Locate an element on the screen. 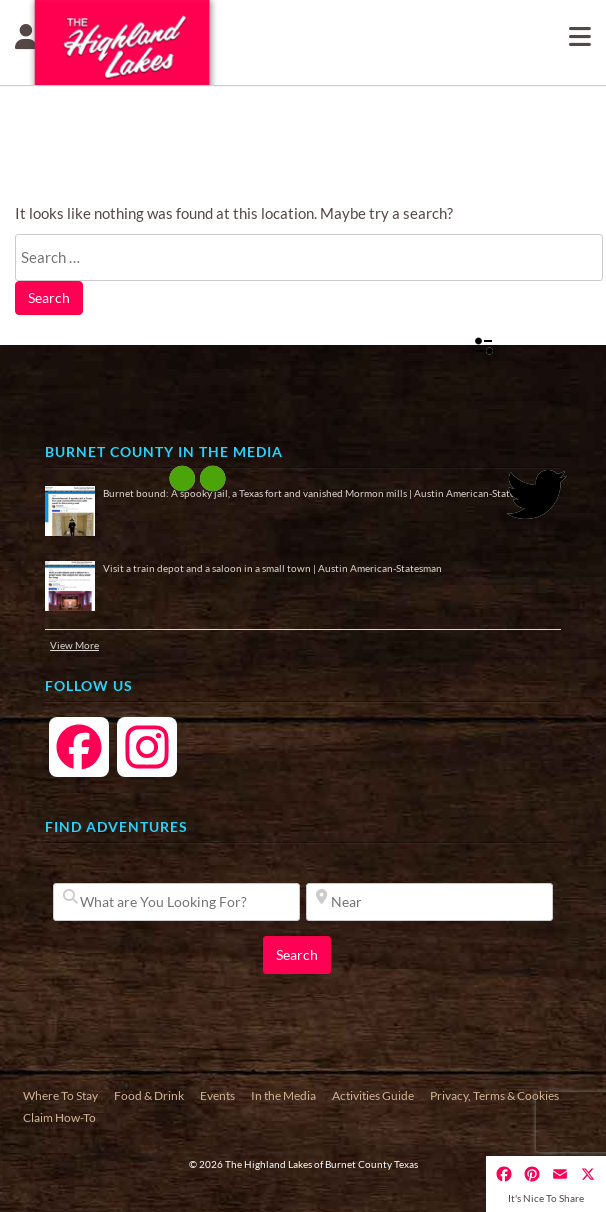 The image size is (606, 1212). share to twitter is located at coordinates (536, 494).